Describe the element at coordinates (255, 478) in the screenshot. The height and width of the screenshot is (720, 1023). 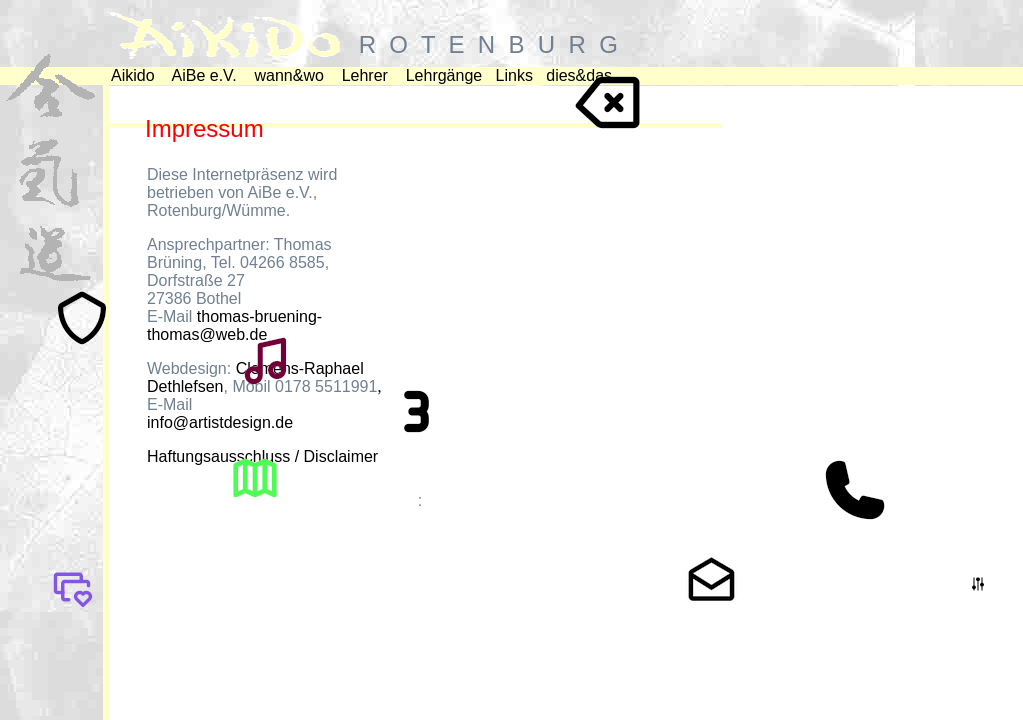
I see `open map view` at that location.